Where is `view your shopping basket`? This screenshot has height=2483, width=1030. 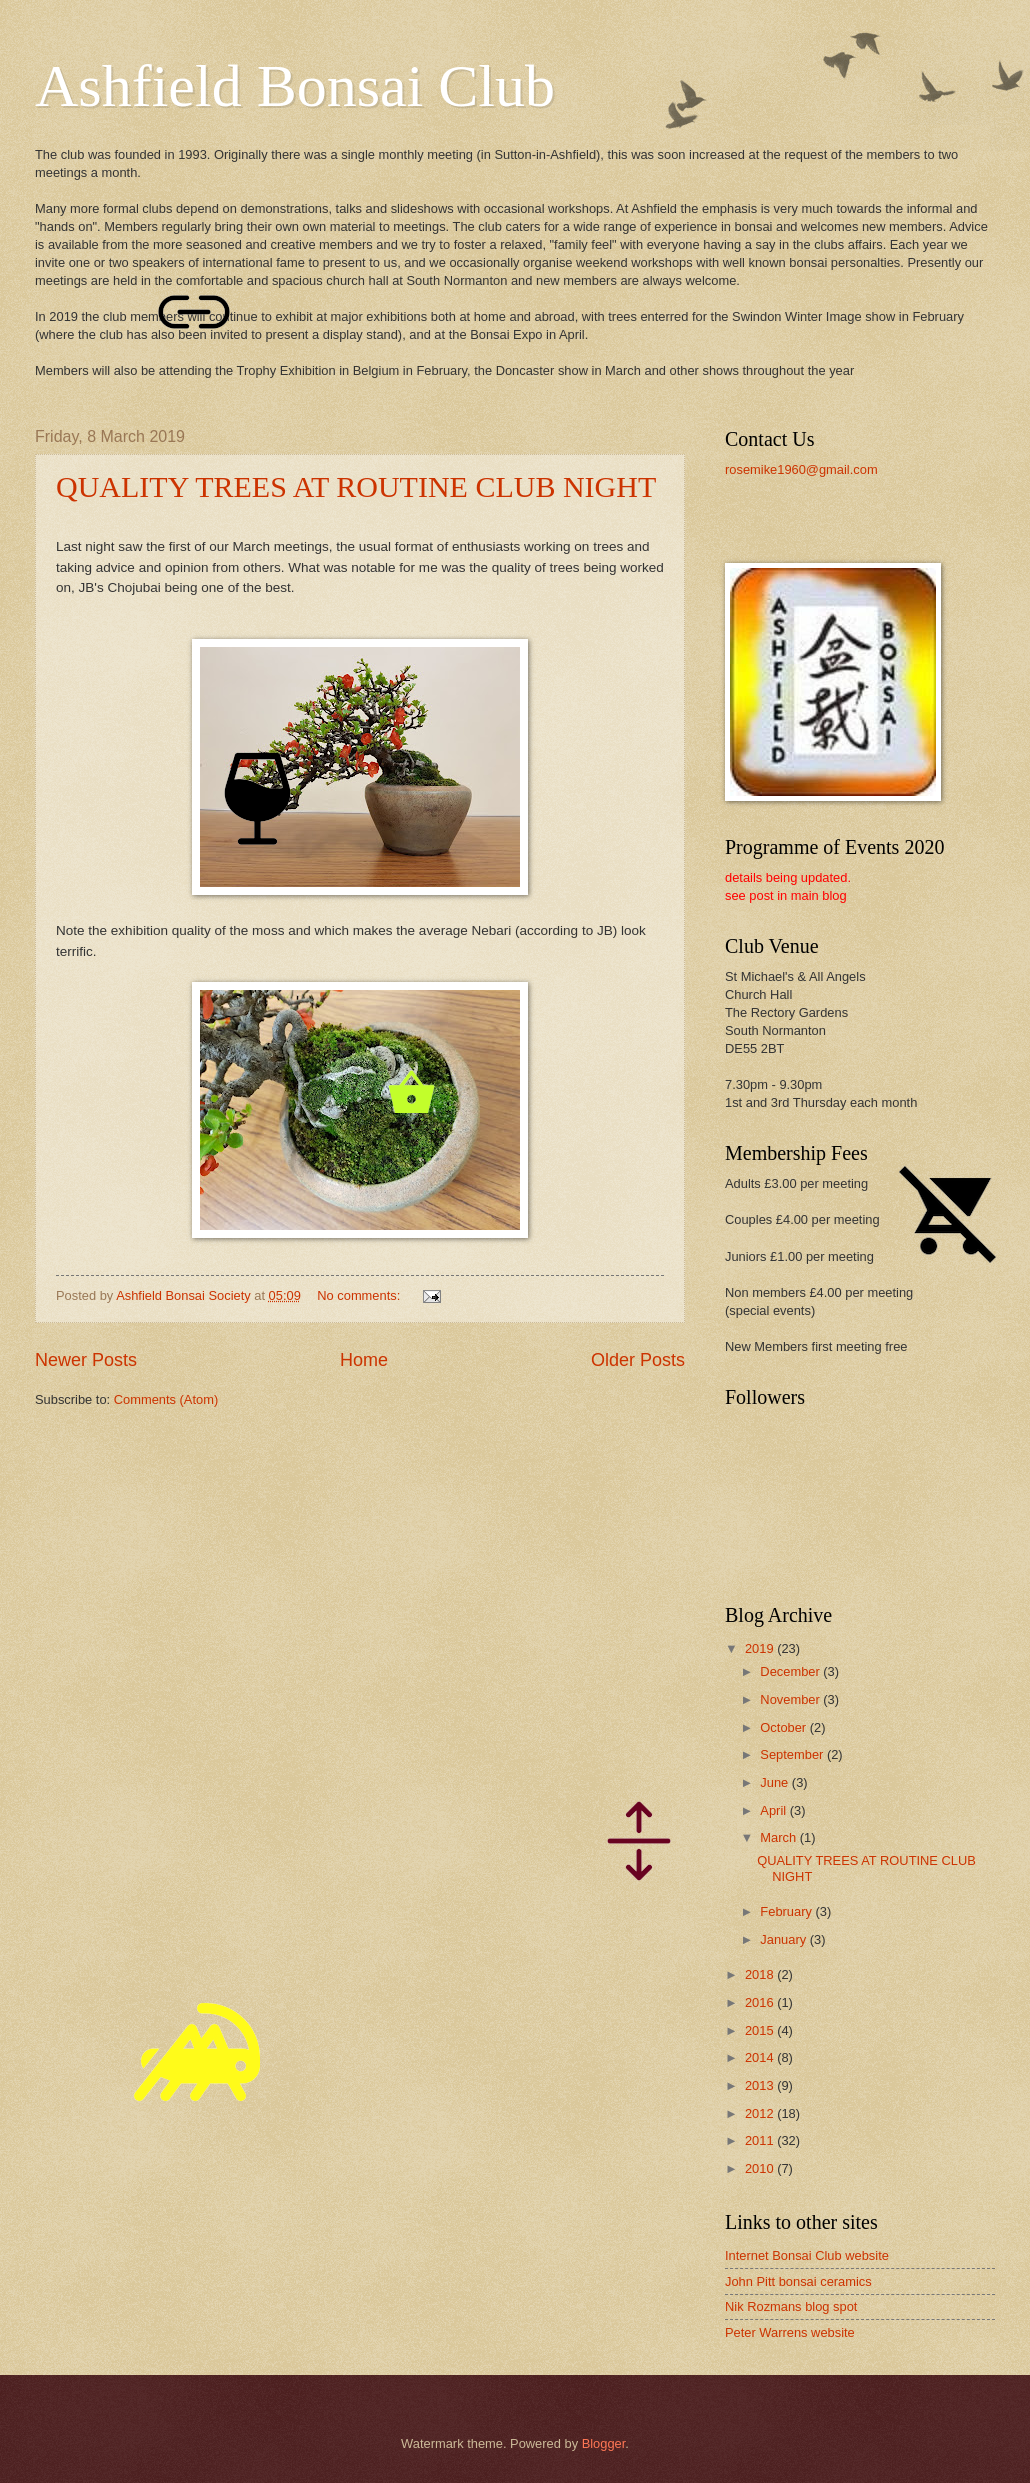 view your shopping basket is located at coordinates (411, 1092).